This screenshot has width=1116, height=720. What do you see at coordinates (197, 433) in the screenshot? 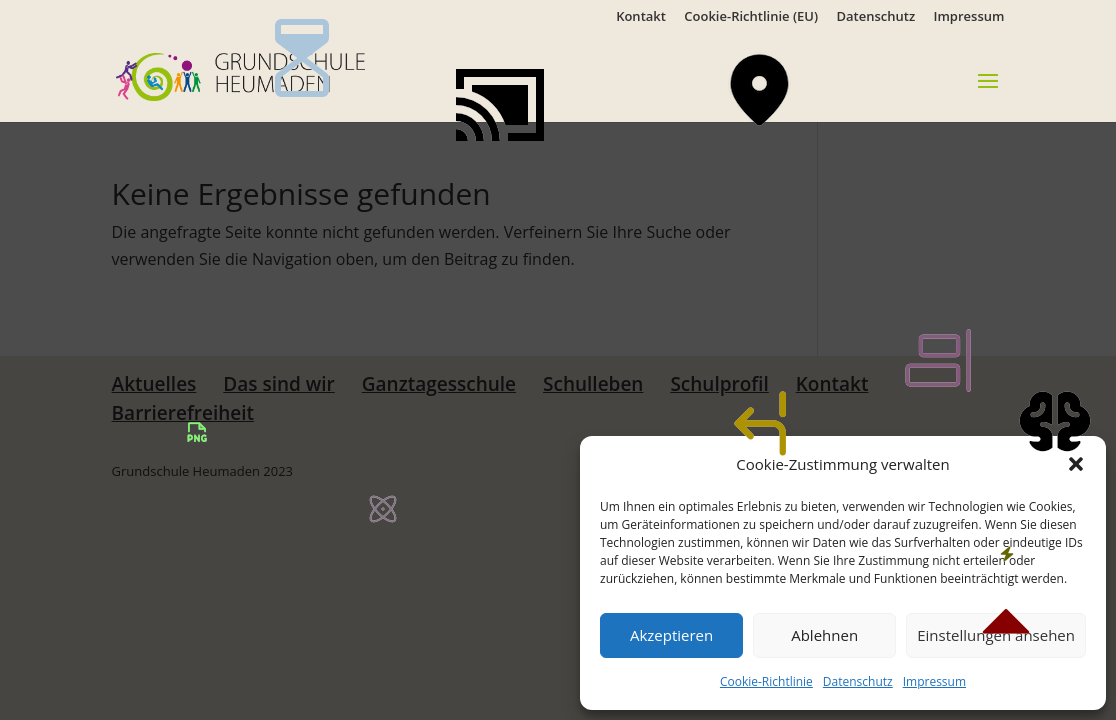
I see `a PNG image file` at bounding box center [197, 433].